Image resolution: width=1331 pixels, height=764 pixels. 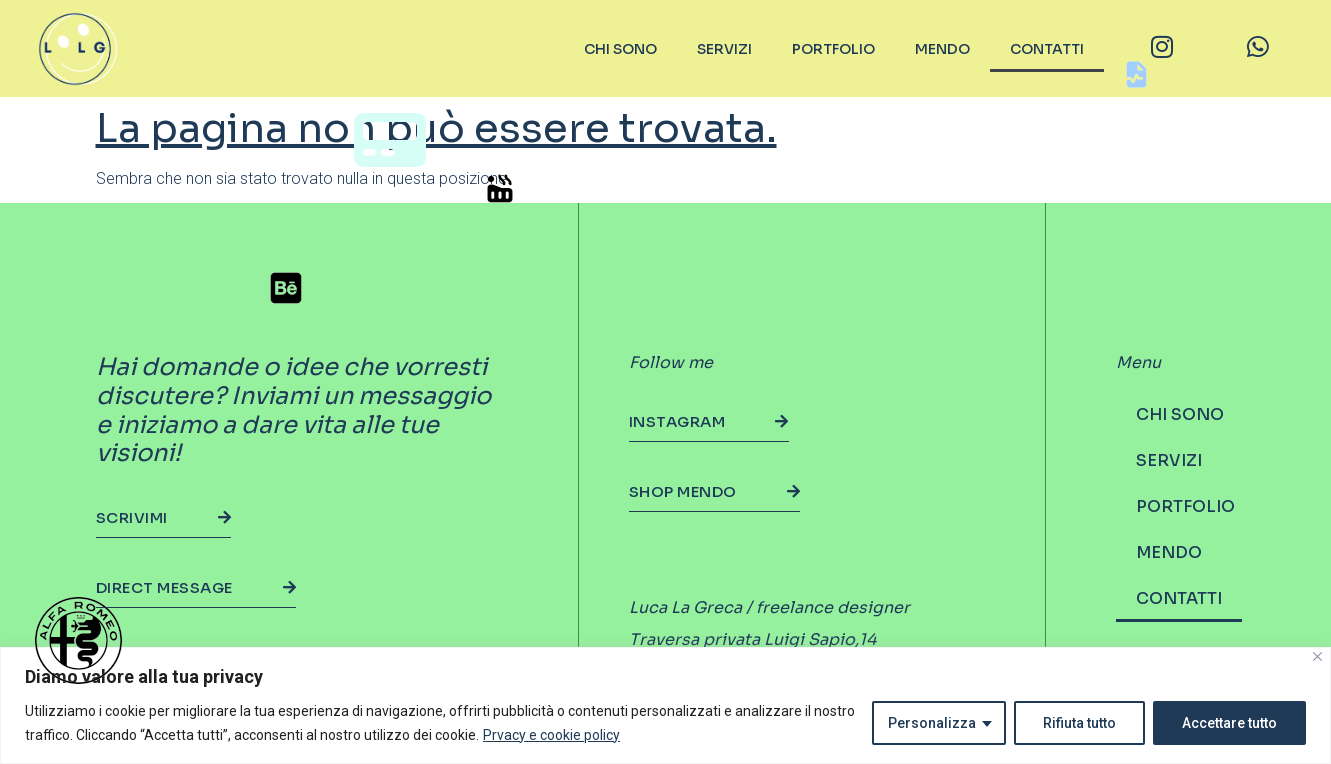 What do you see at coordinates (500, 188) in the screenshot?
I see `access spa or hot tub amenities` at bounding box center [500, 188].